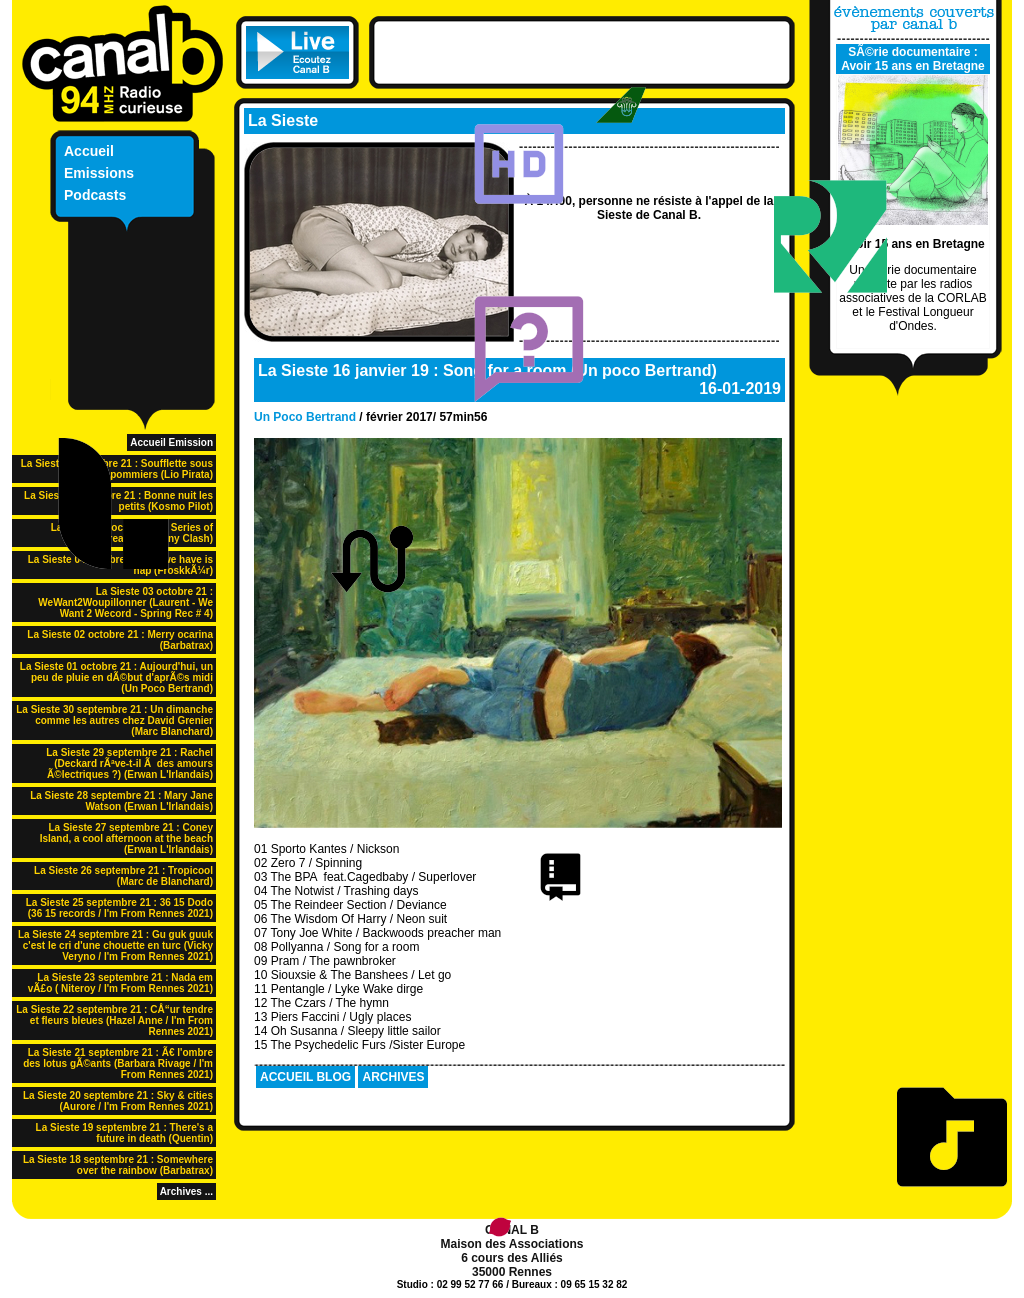 The width and height of the screenshot is (1024, 1298). What do you see at coordinates (113, 503) in the screenshot?
I see `logstash data processing pipeline logo` at bounding box center [113, 503].